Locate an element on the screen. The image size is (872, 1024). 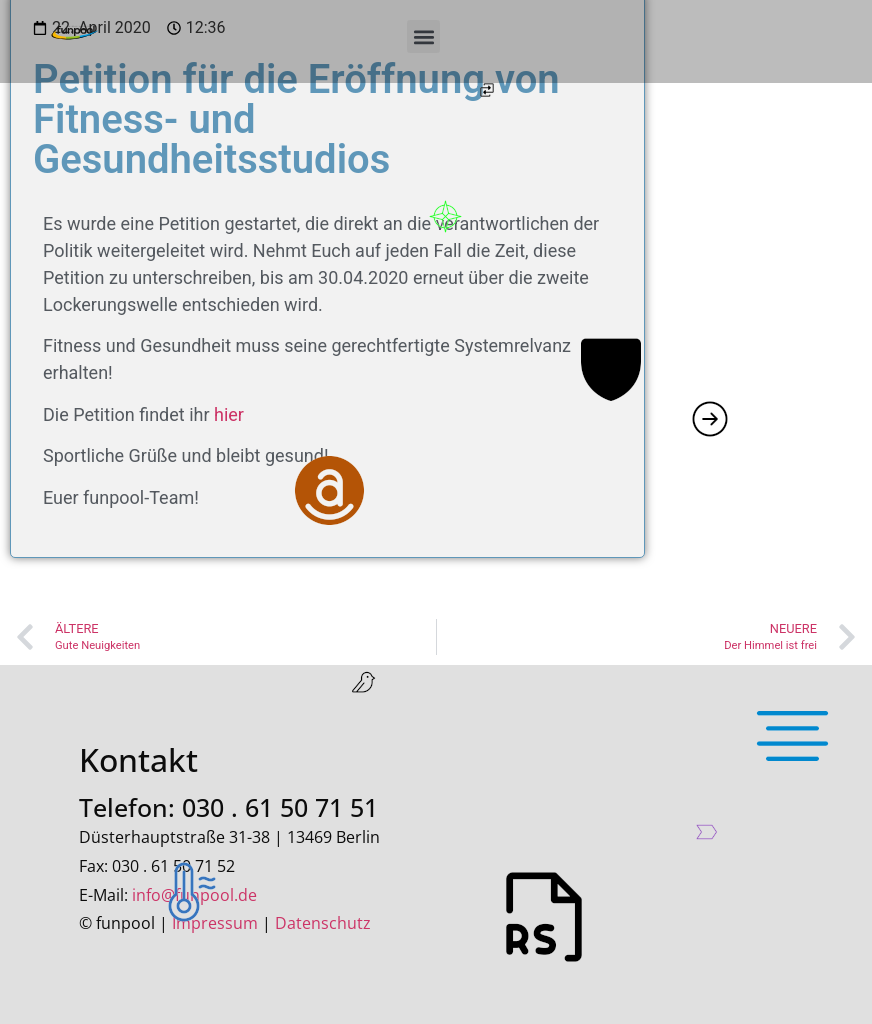
proceed to the next step is located at coordinates (710, 419).